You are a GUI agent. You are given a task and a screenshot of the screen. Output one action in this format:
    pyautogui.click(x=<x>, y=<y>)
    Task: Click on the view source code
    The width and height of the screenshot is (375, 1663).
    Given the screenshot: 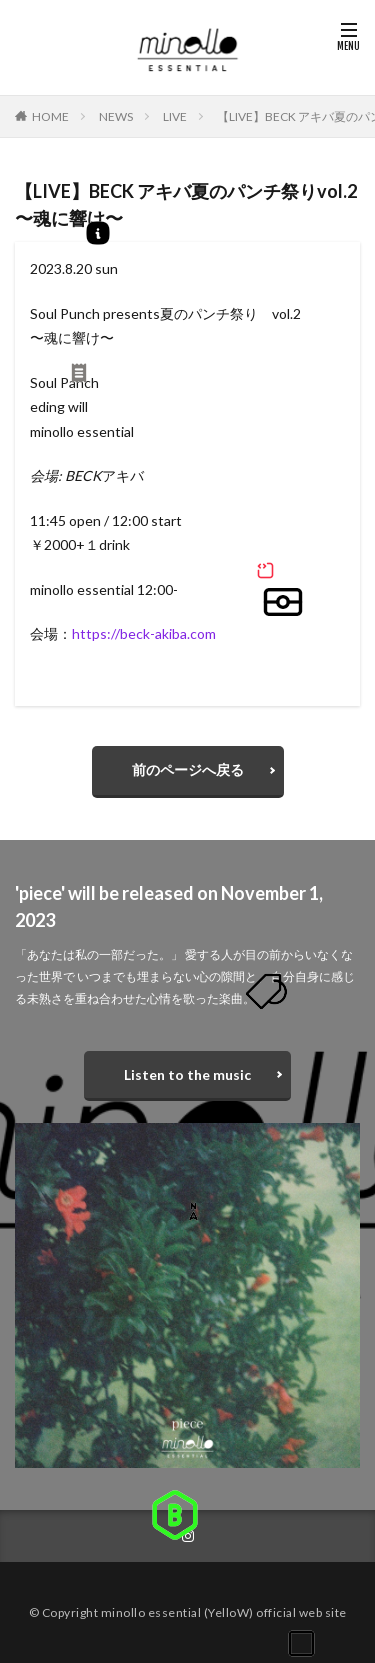 What is the action you would take?
    pyautogui.click(x=265, y=570)
    